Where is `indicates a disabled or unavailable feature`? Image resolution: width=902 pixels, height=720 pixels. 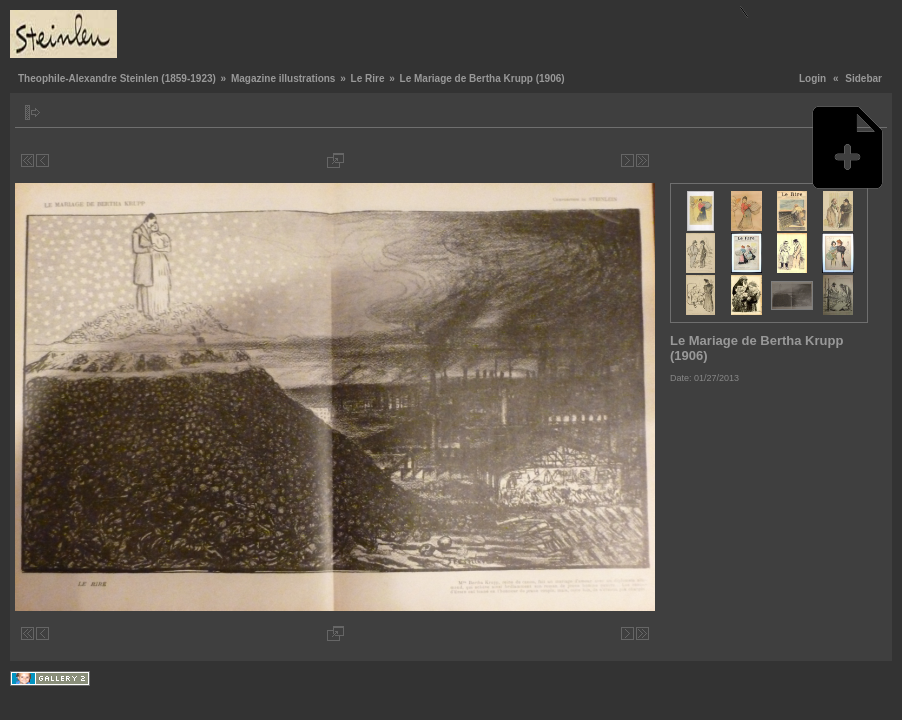 indicates a disabled or unavailable feature is located at coordinates (744, 12).